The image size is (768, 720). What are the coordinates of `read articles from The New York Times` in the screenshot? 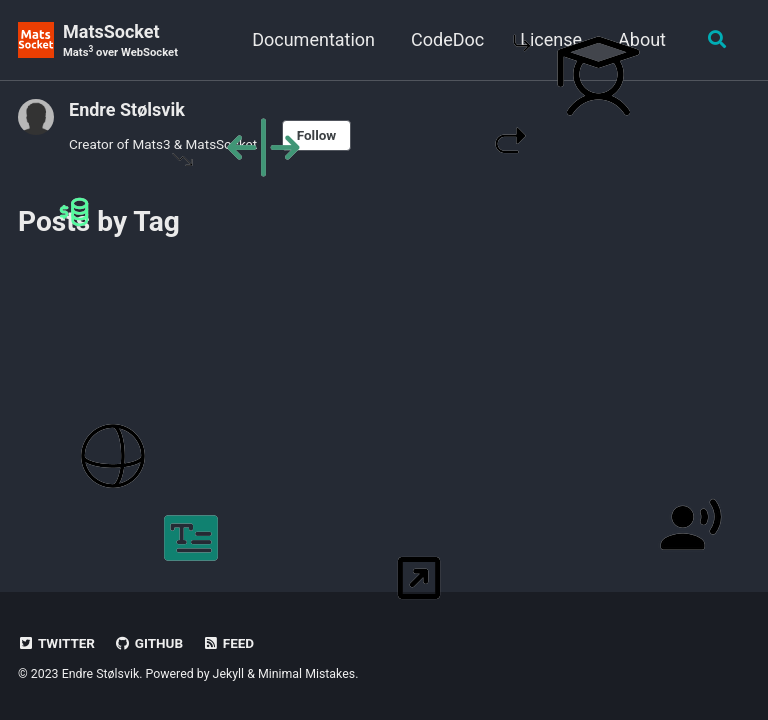 It's located at (191, 538).